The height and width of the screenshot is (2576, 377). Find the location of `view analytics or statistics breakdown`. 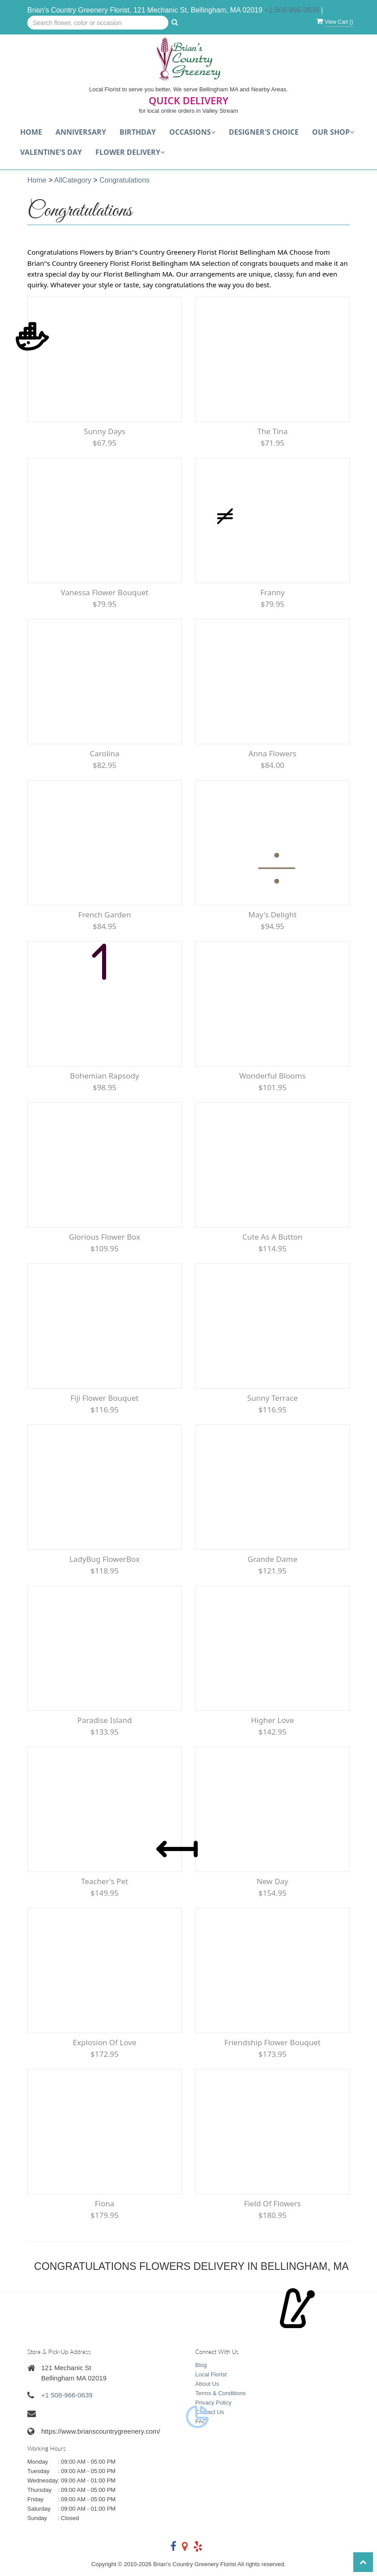

view analytics or statistics breakdown is located at coordinates (197, 2417).